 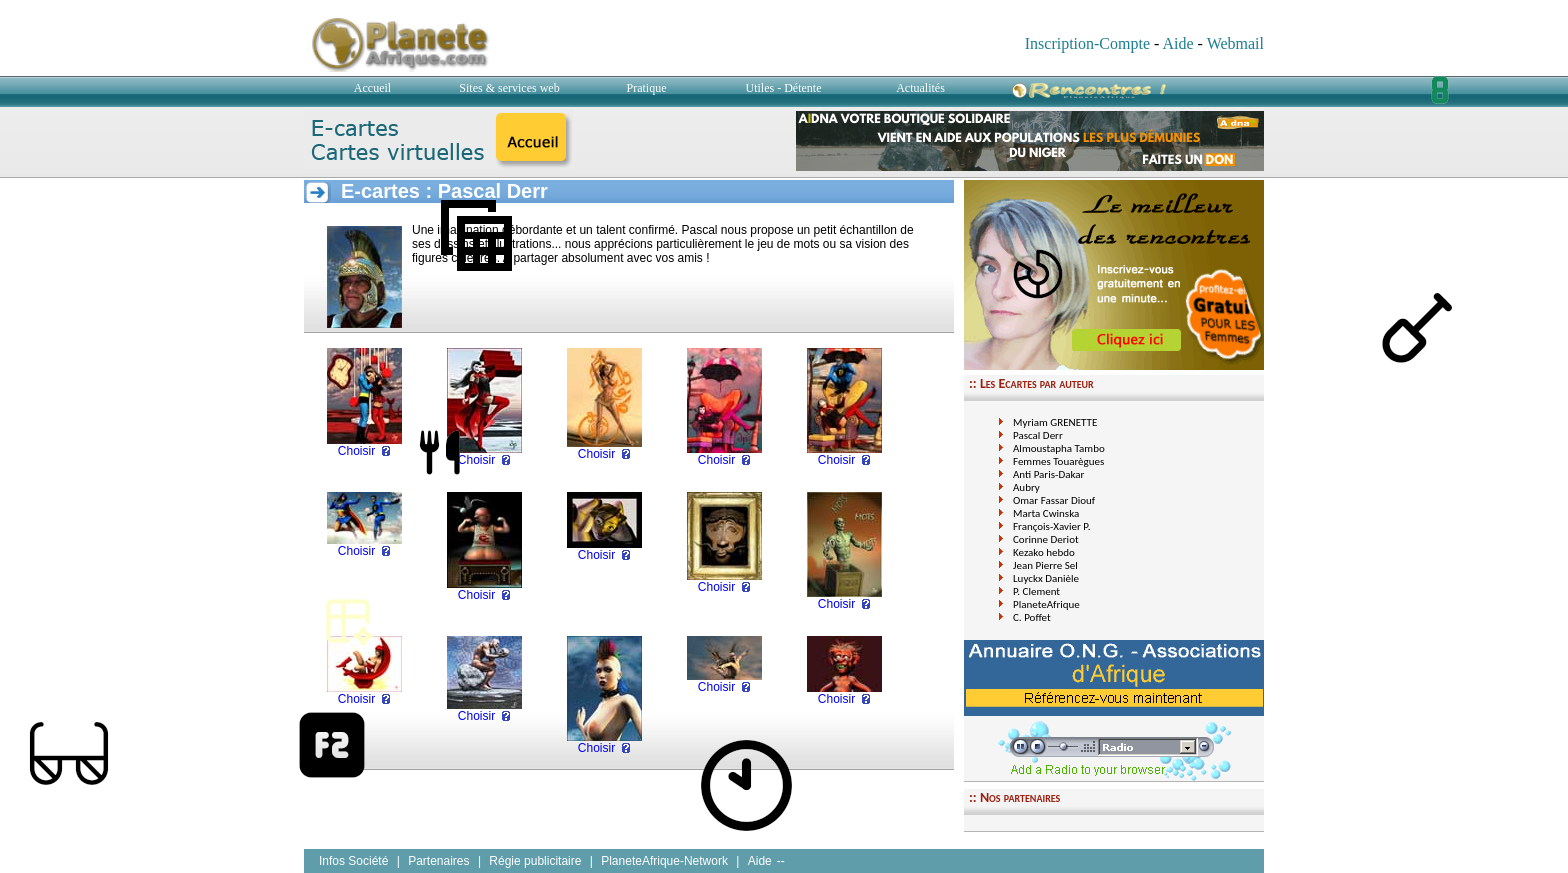 What do you see at coordinates (1038, 274) in the screenshot?
I see `view analytics or statistics breakdown` at bounding box center [1038, 274].